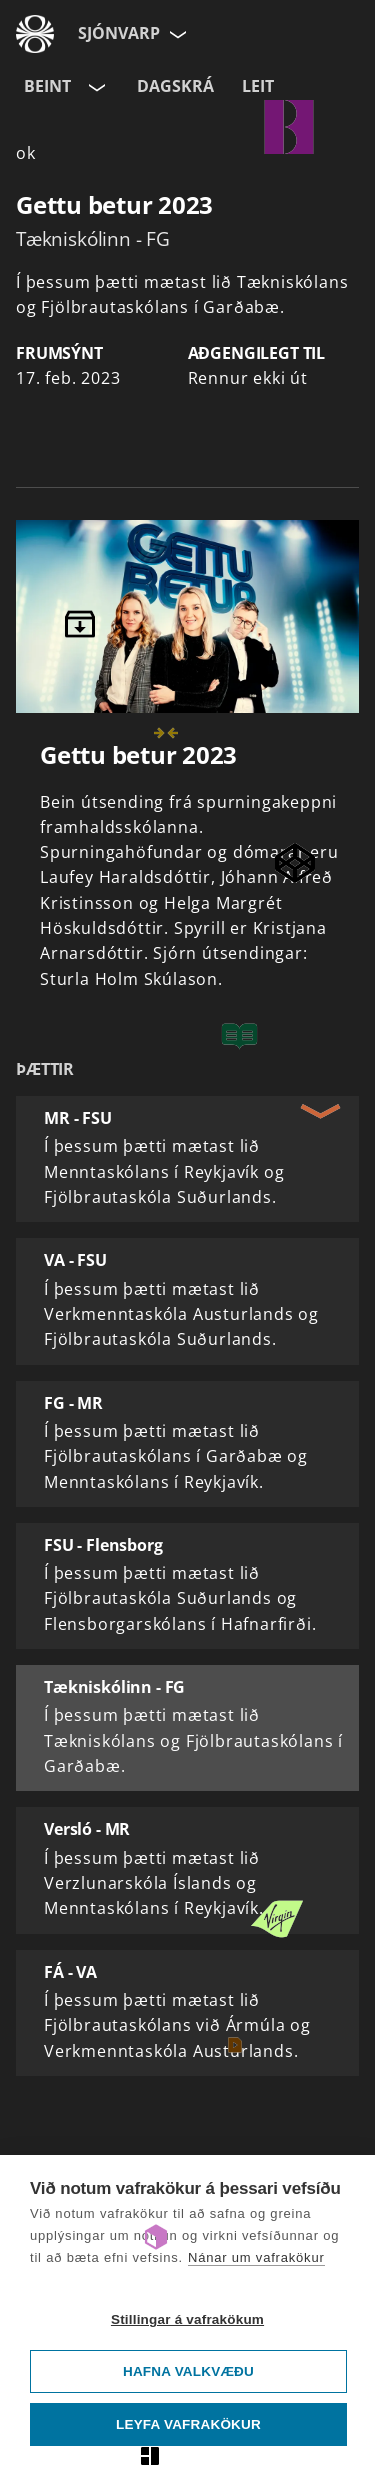 The width and height of the screenshot is (375, 2471). Describe the element at coordinates (239, 1036) in the screenshot. I see `view readme documentation` at that location.